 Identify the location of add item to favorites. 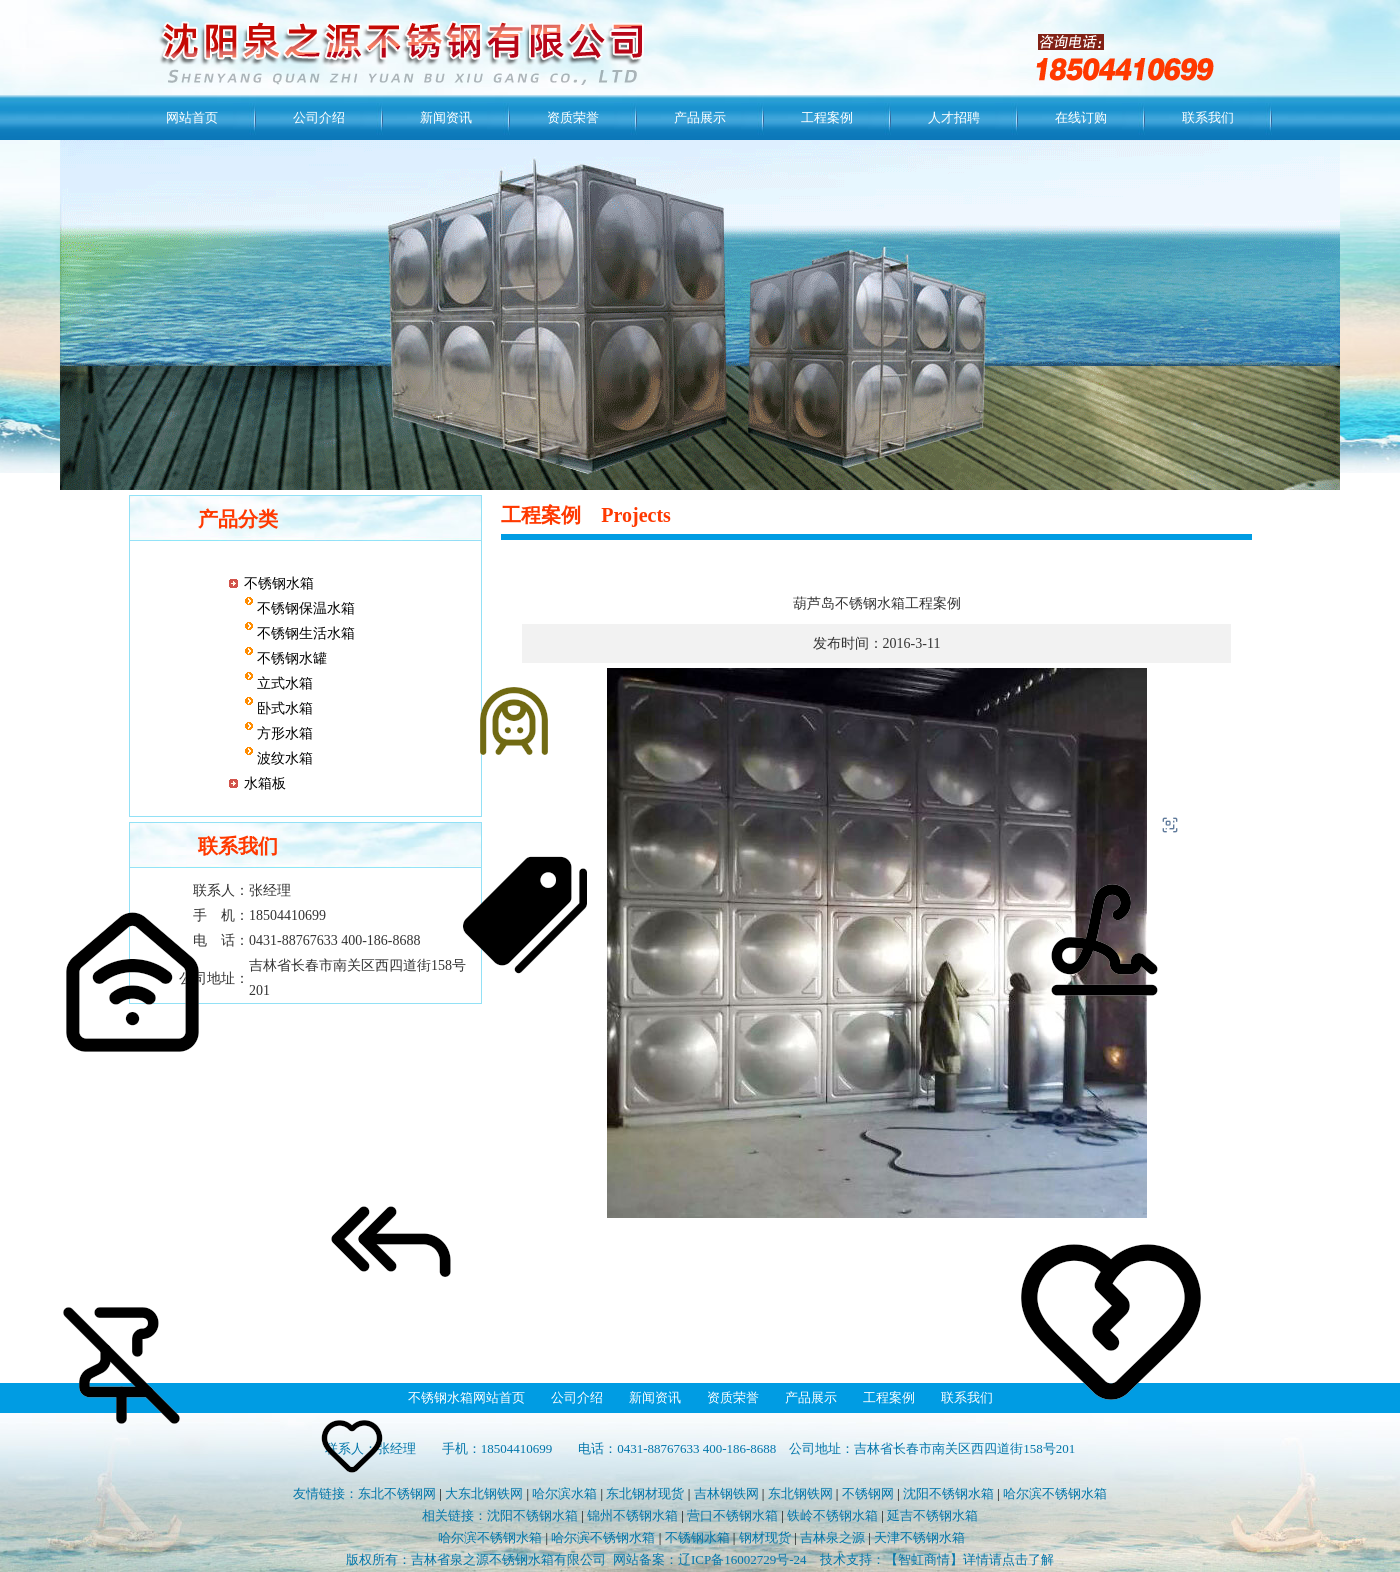
(352, 1445).